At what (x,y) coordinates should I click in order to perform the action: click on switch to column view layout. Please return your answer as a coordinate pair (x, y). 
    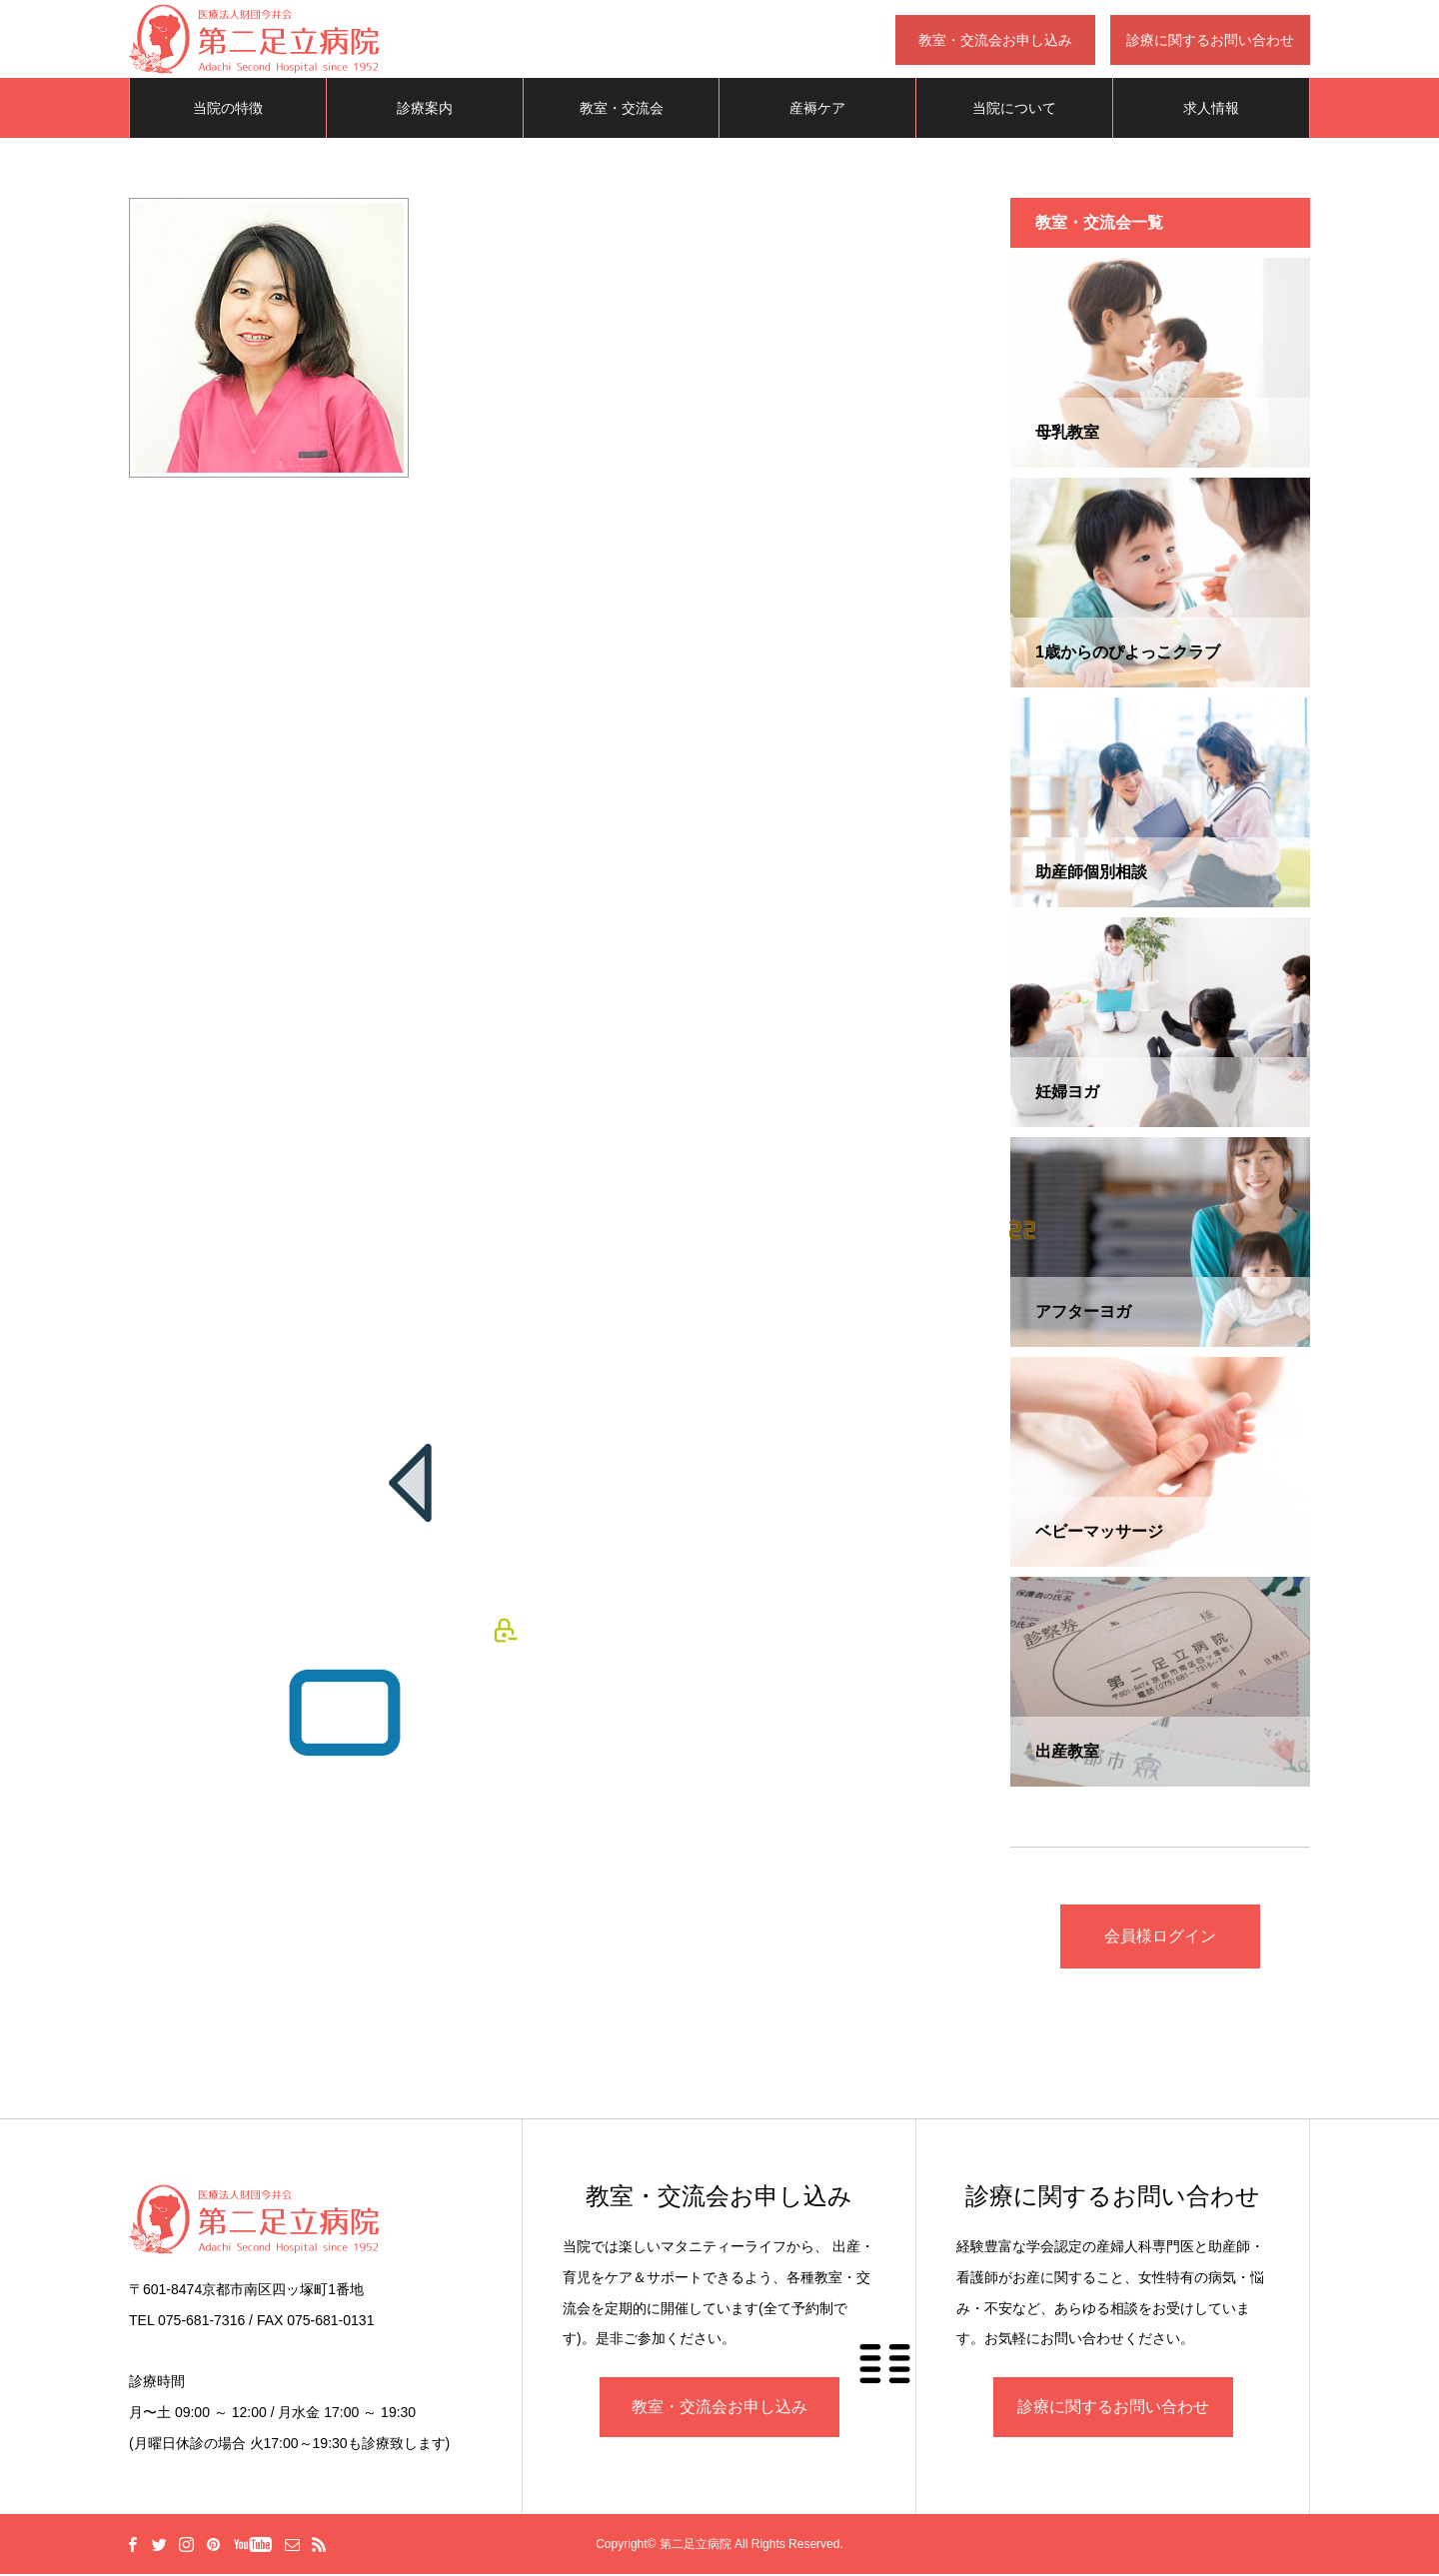
    Looking at the image, I should click on (884, 2363).